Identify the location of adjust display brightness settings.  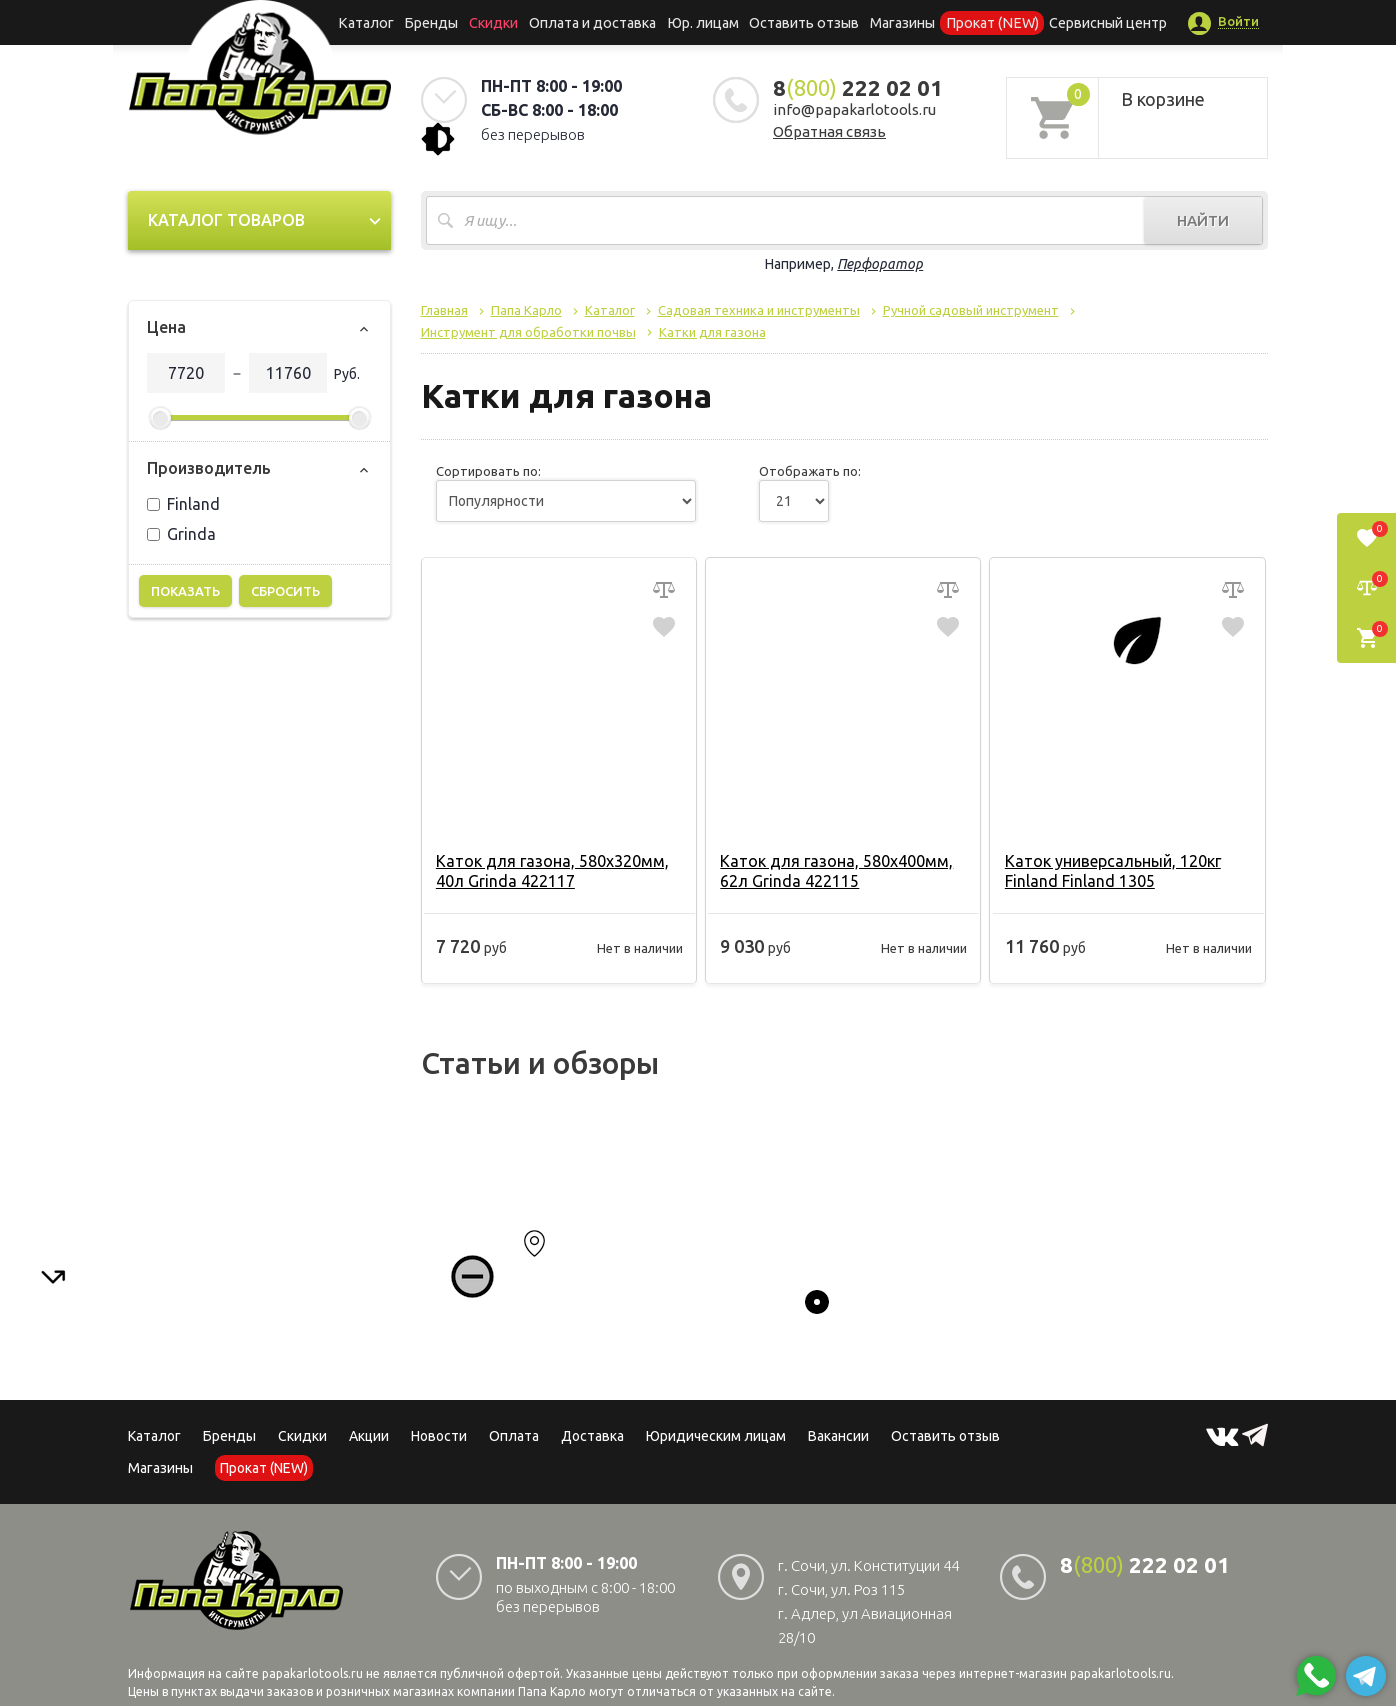
(438, 139).